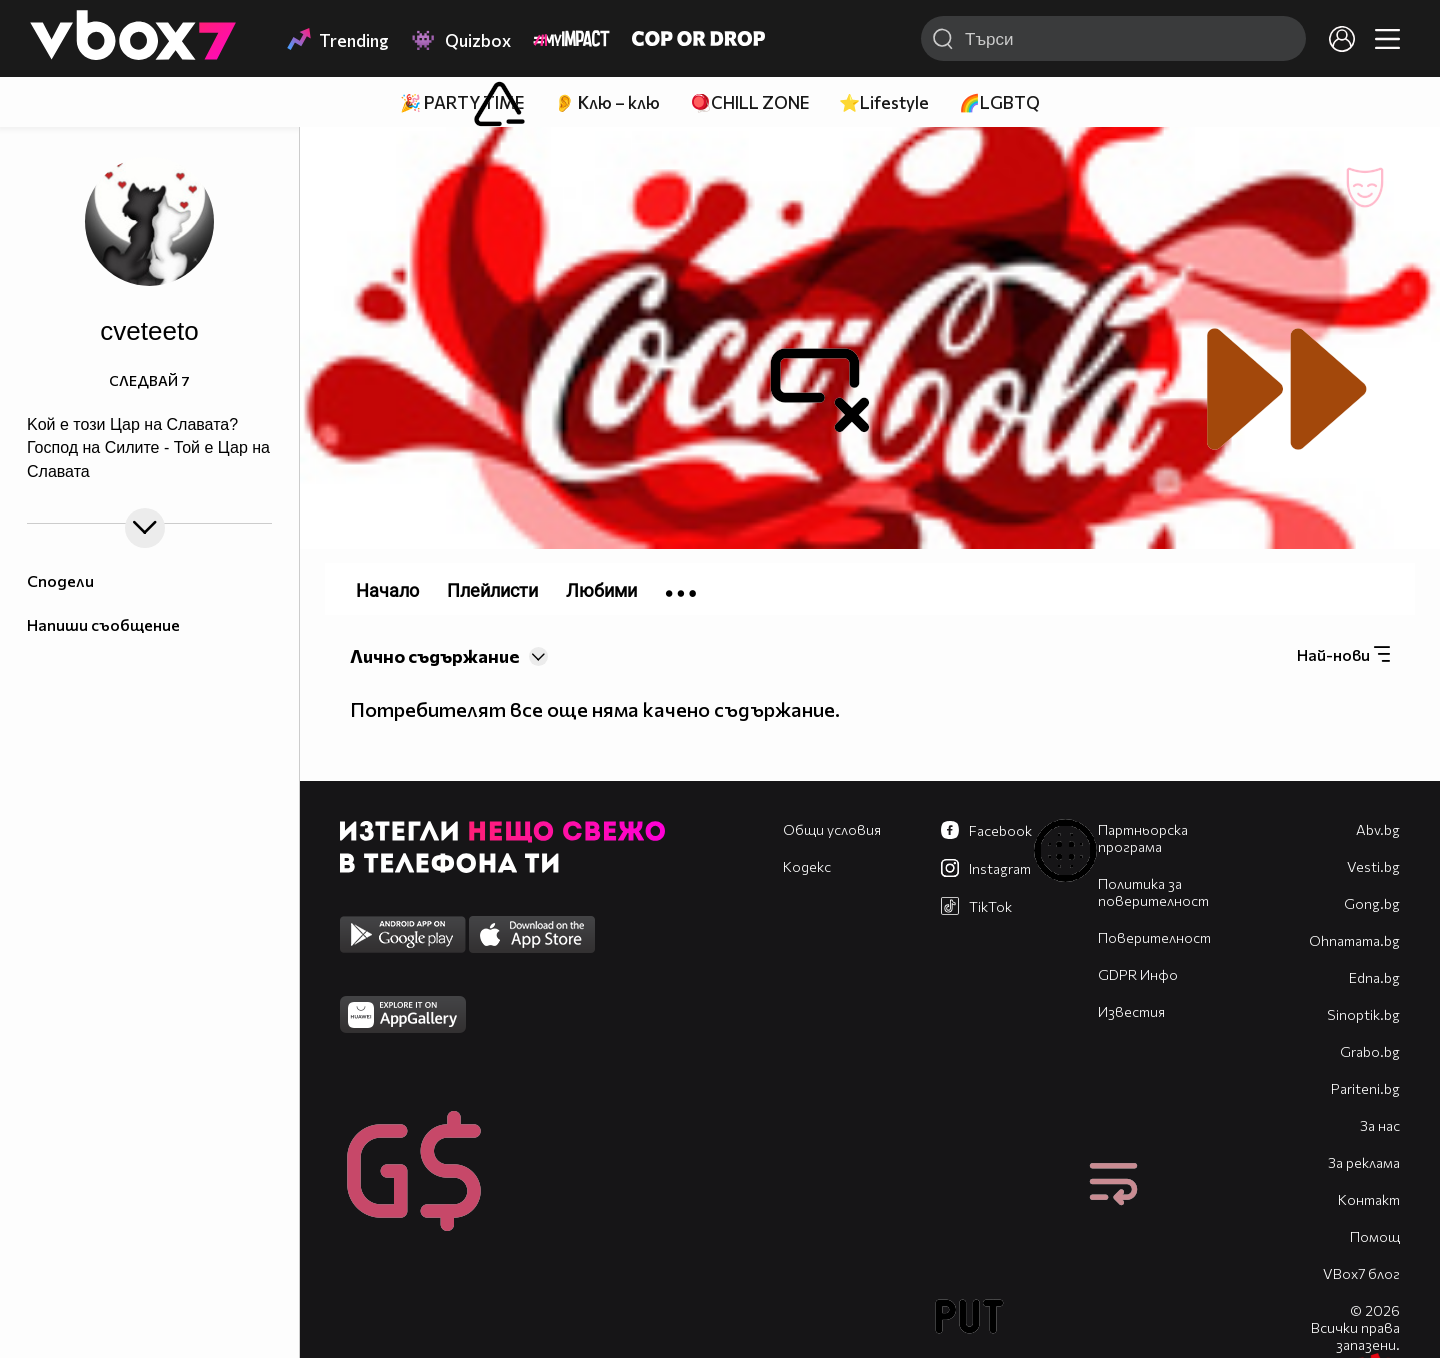 The image size is (1440, 1358). Describe the element at coordinates (1065, 850) in the screenshot. I see `apply circular blur effect to image` at that location.